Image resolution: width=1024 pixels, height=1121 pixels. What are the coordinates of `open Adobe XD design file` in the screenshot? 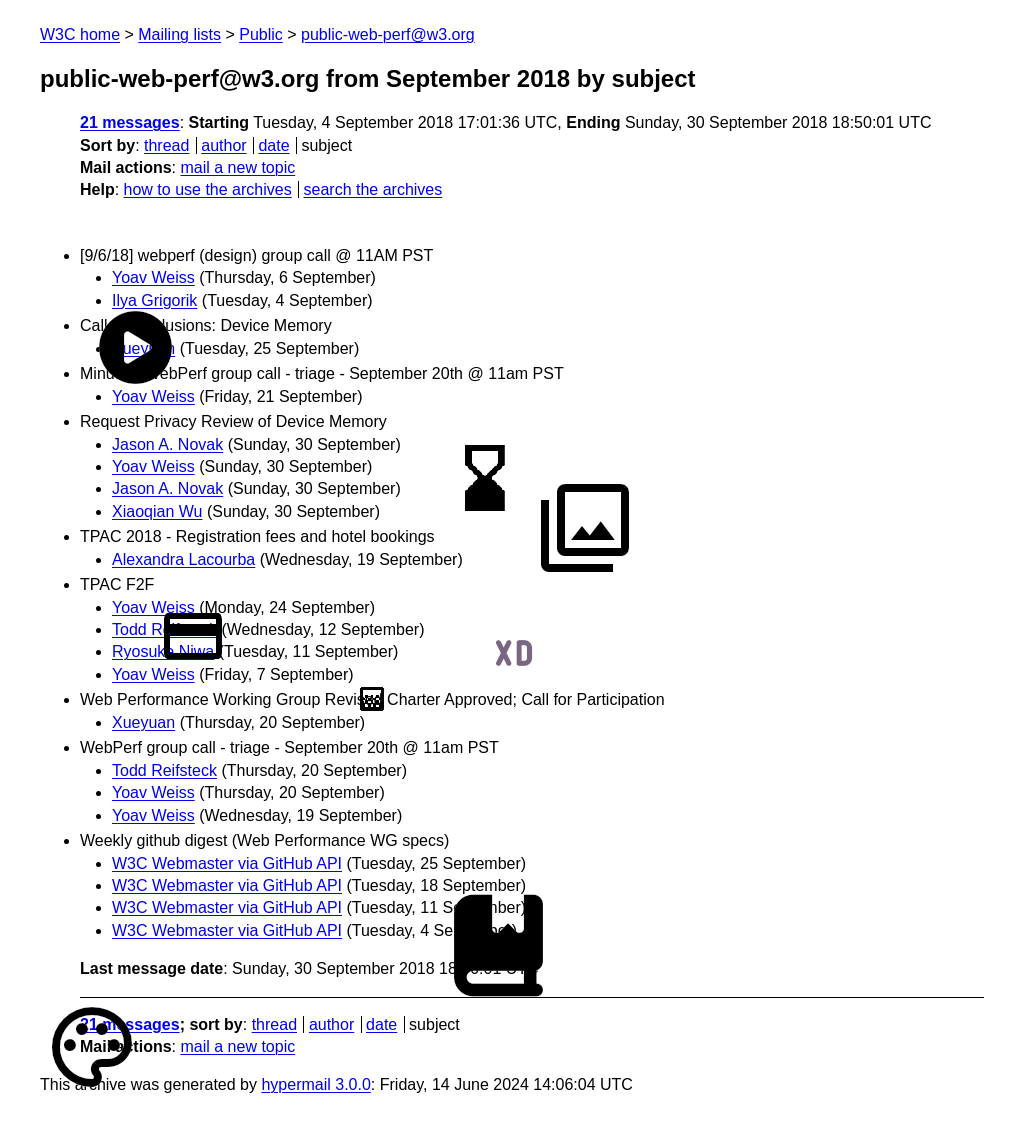 It's located at (514, 653).